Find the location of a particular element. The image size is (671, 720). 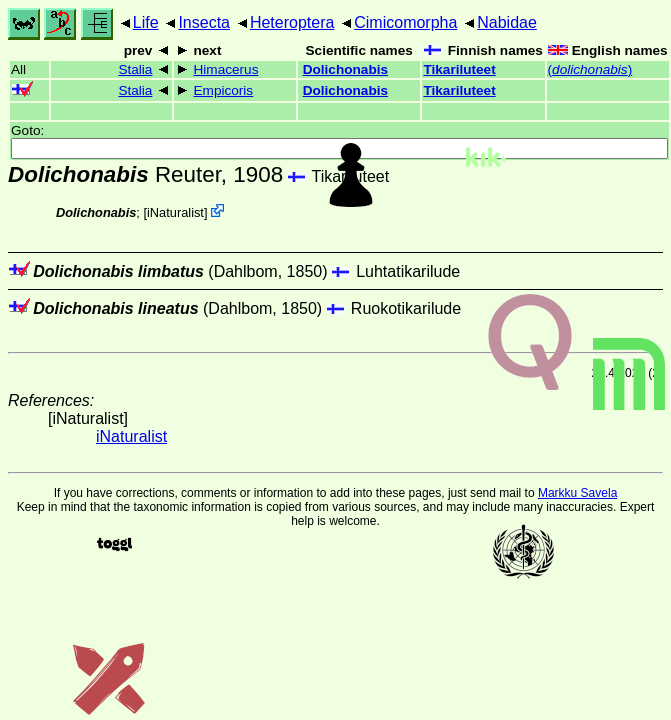

open the Mexico City Metro app is located at coordinates (629, 374).